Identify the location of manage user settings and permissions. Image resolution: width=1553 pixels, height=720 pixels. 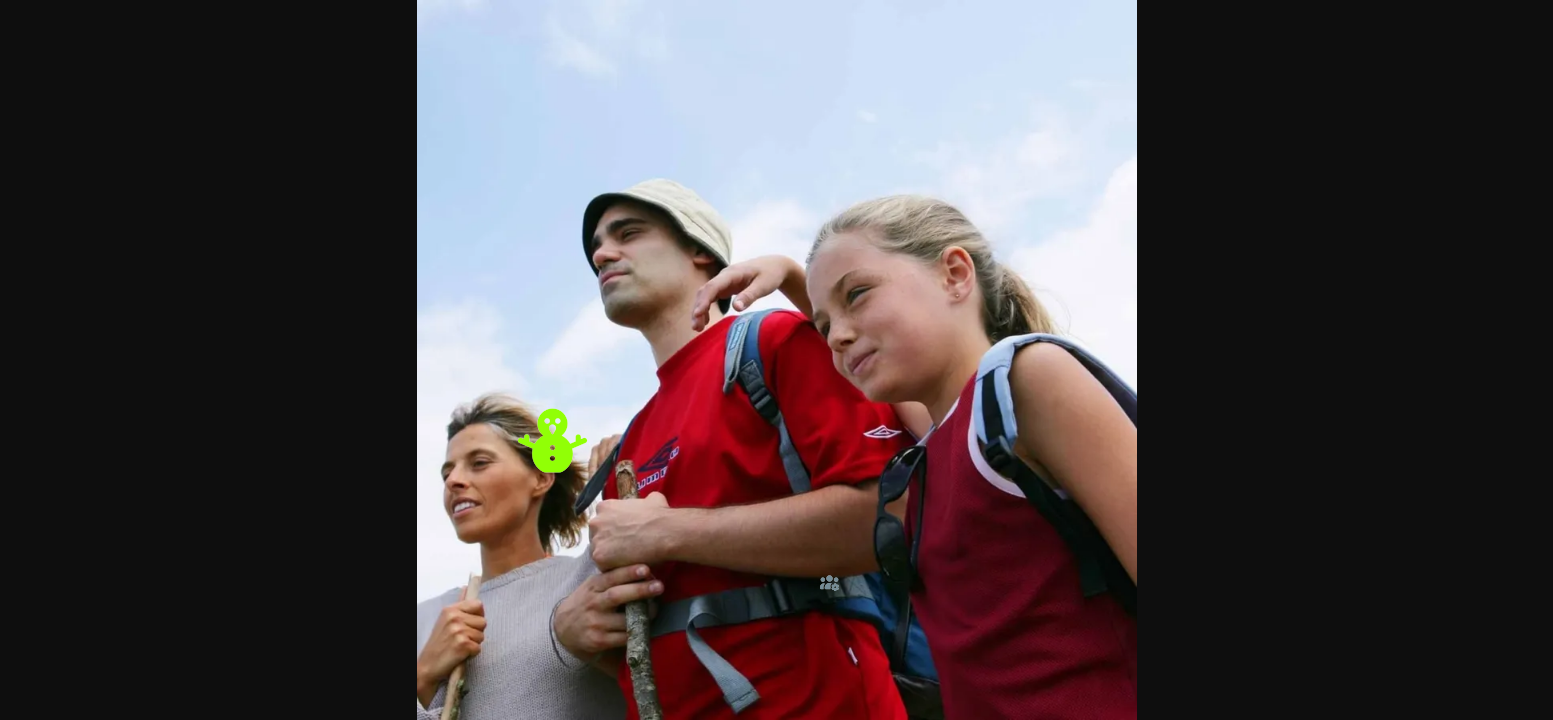
(829, 582).